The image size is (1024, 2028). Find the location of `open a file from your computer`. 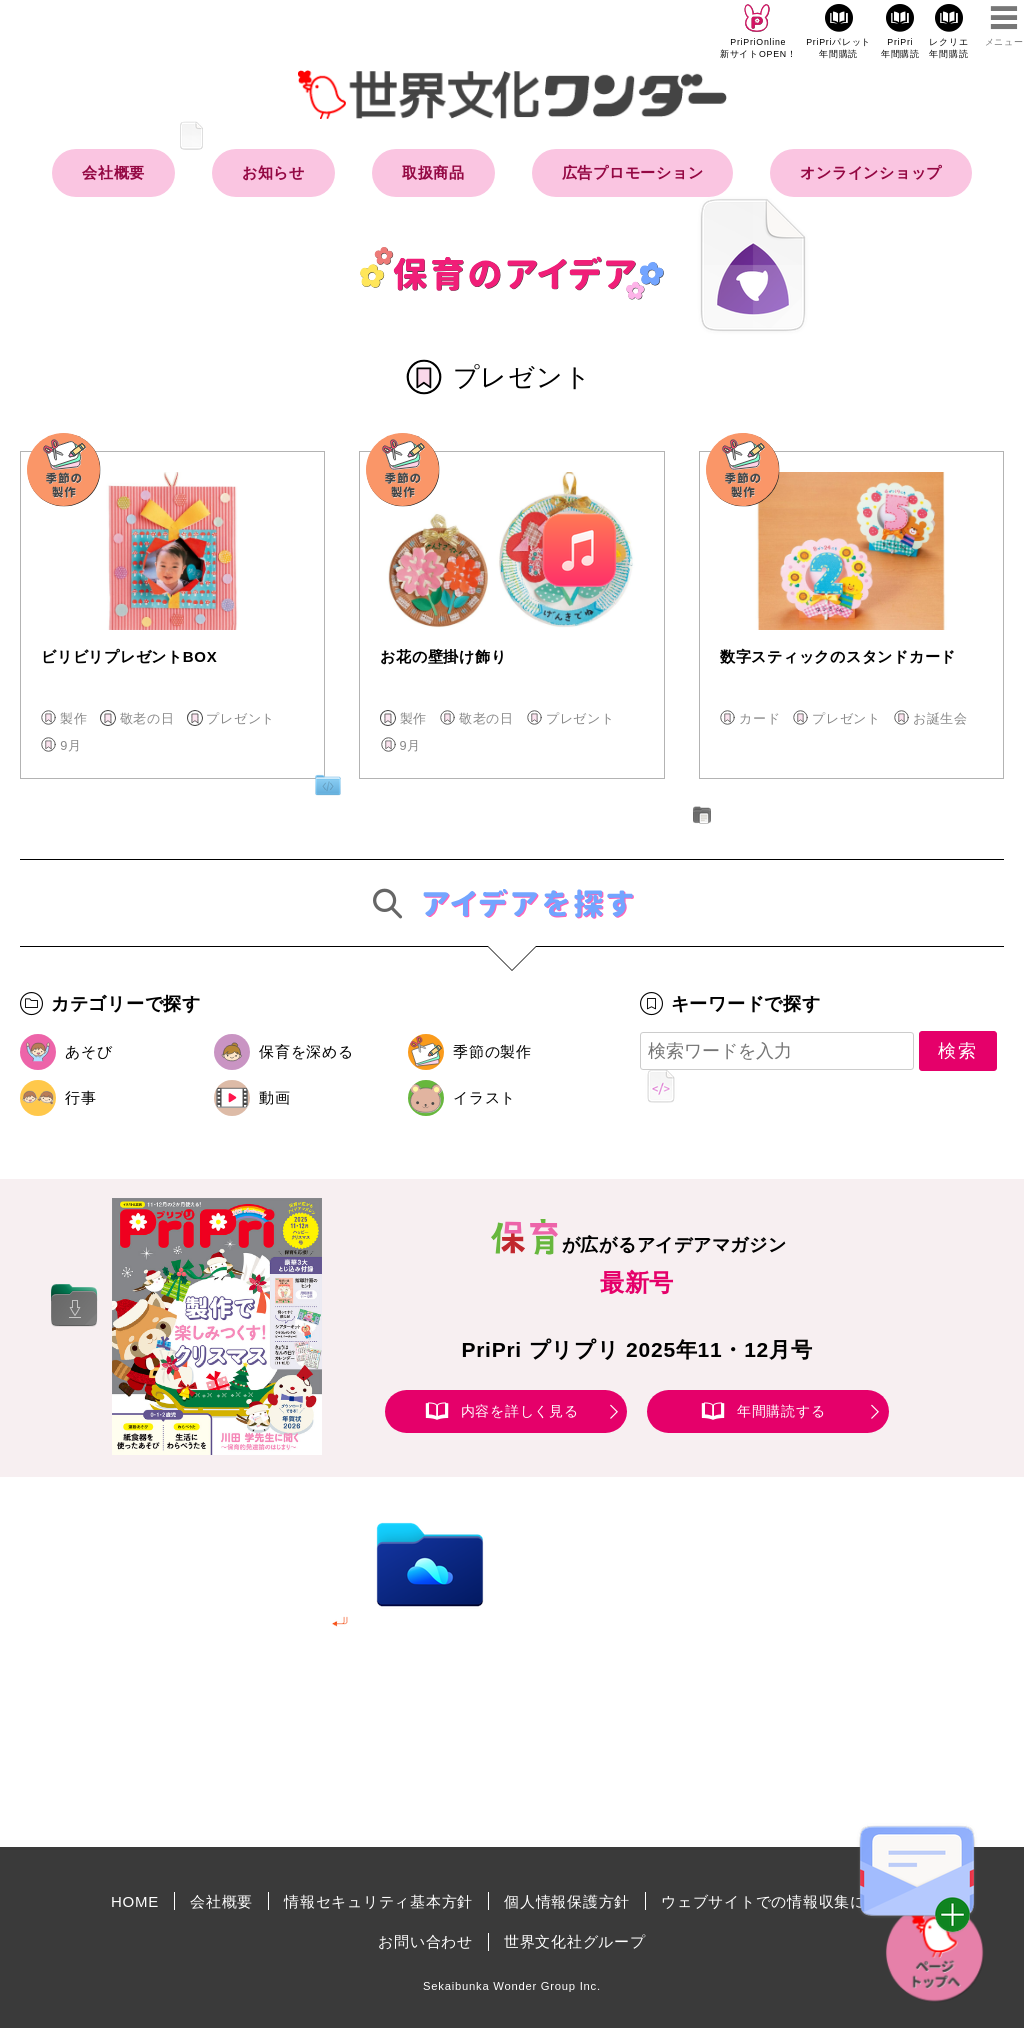

open a file from your computer is located at coordinates (702, 815).